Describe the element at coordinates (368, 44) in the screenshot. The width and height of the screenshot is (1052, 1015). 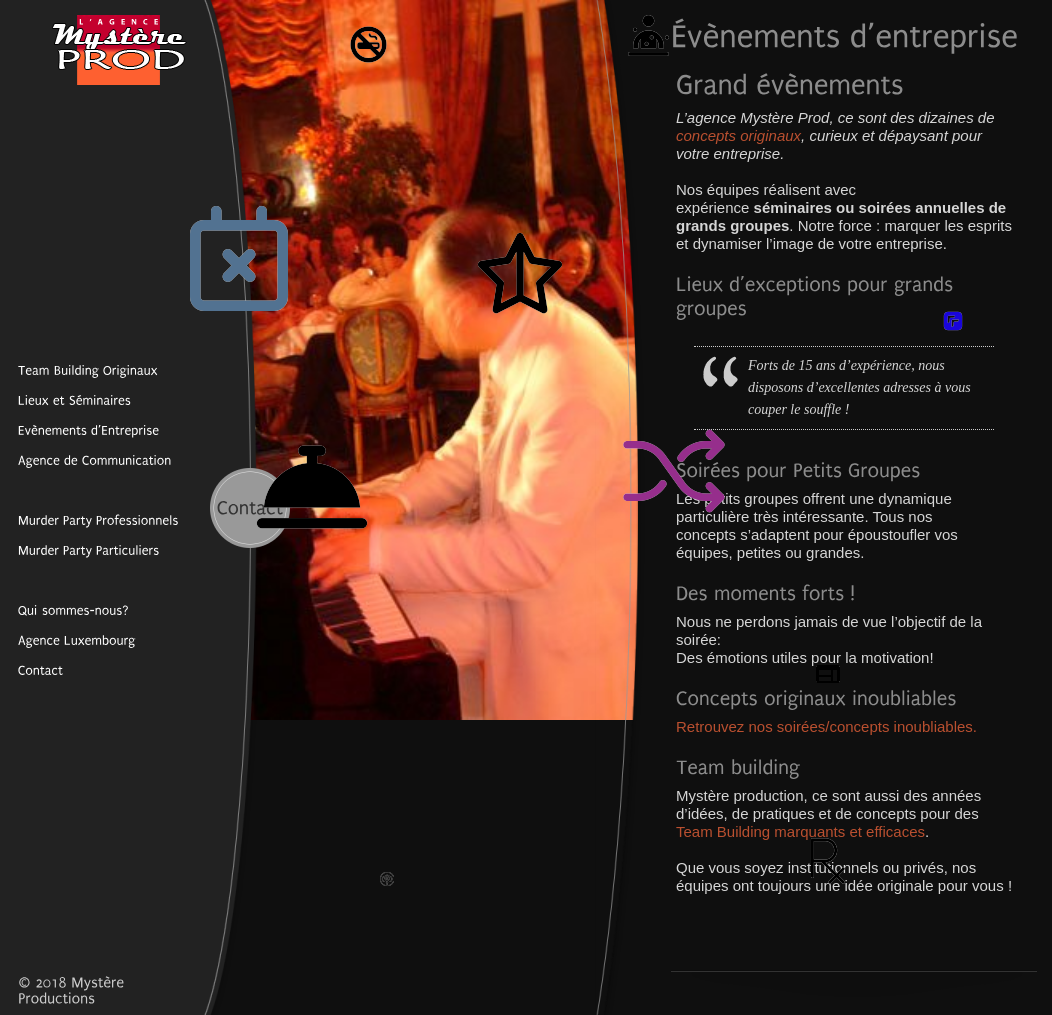
I see `indicates a no smoking zone or area` at that location.